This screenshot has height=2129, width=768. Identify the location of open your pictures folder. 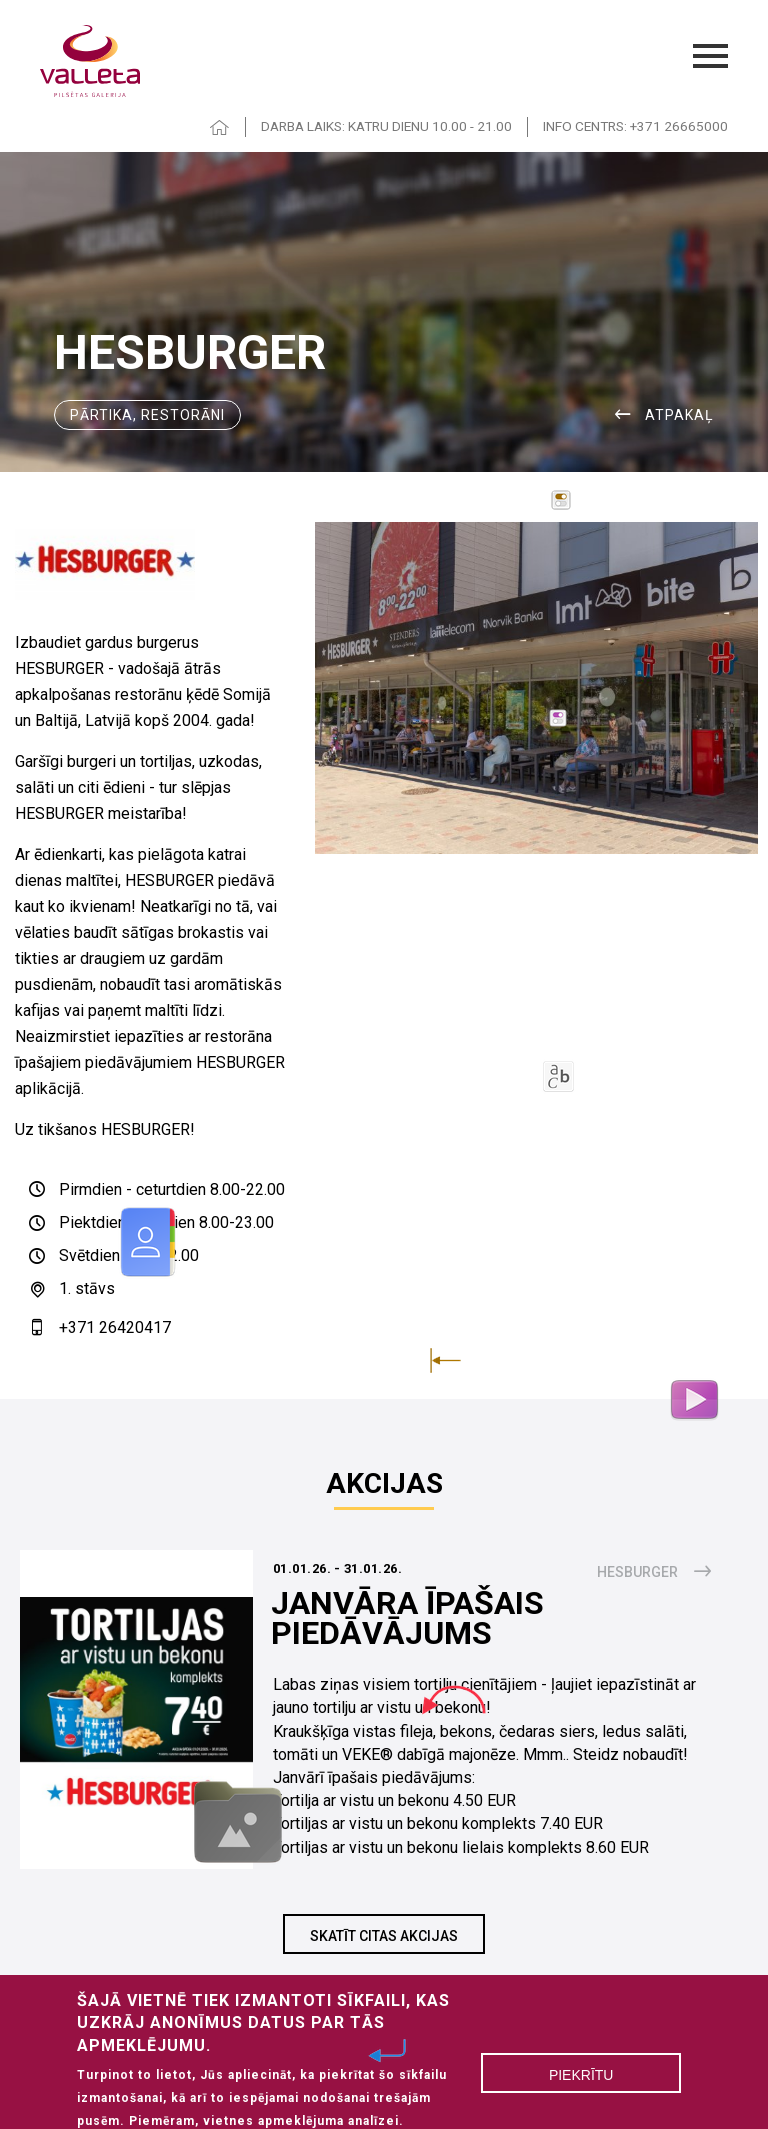
(238, 1822).